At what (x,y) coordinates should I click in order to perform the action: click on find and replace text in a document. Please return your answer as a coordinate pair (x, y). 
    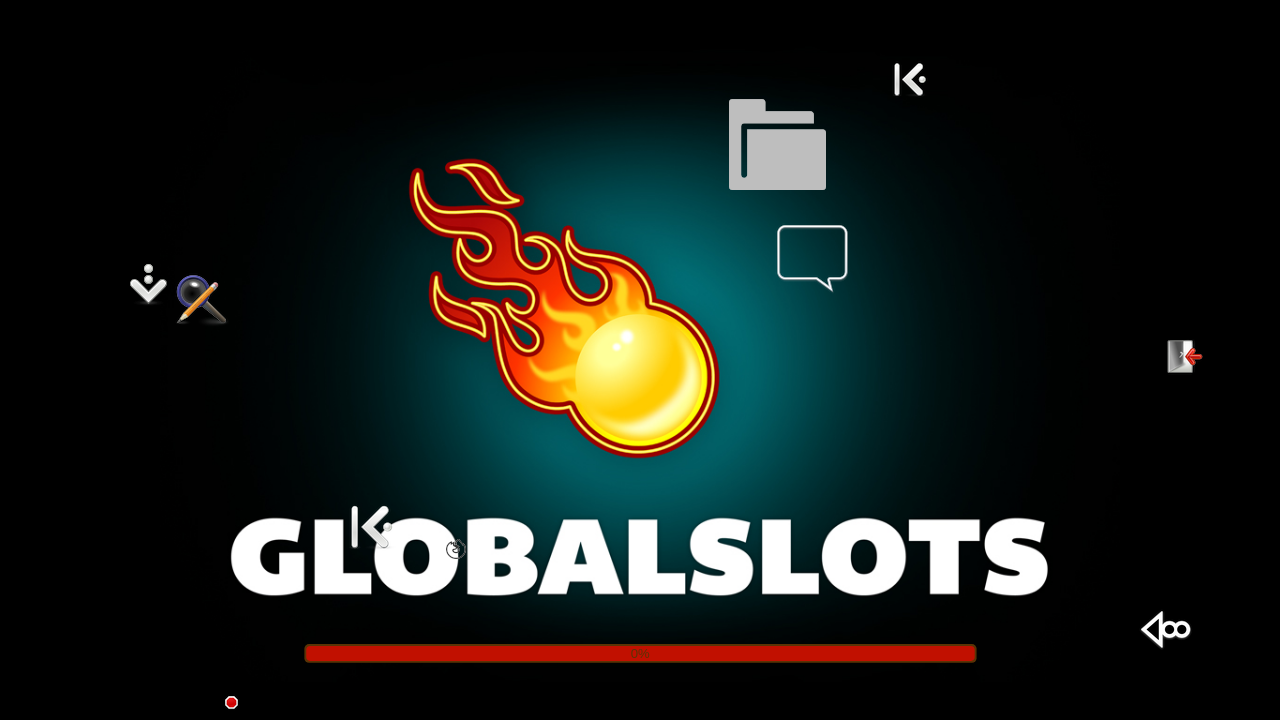
    Looking at the image, I should click on (202, 300).